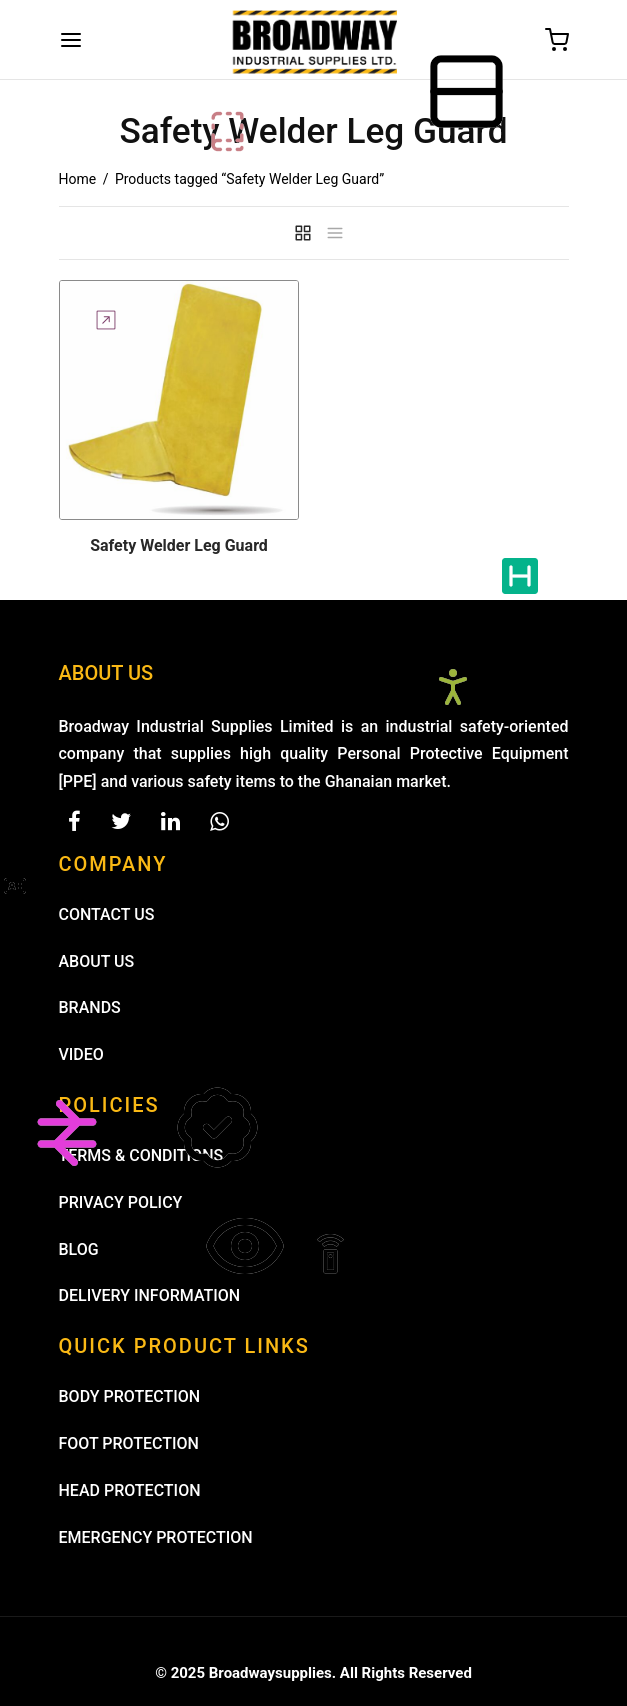 Image resolution: width=627 pixels, height=1706 pixels. I want to click on format text as a heading, so click(520, 576).